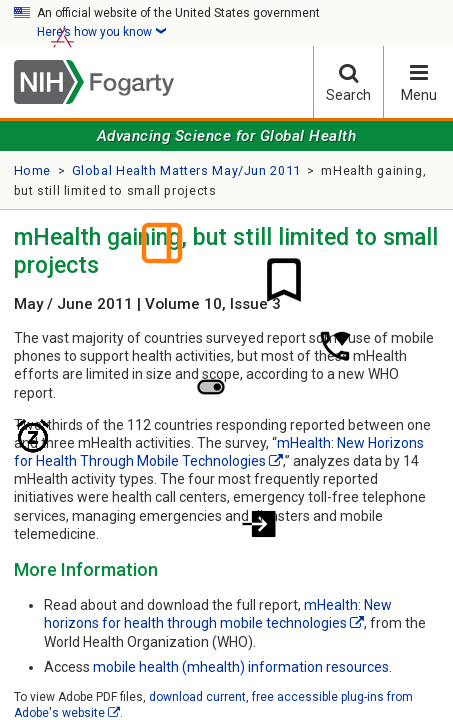 The width and height of the screenshot is (453, 720). I want to click on open the app store, so click(62, 38).